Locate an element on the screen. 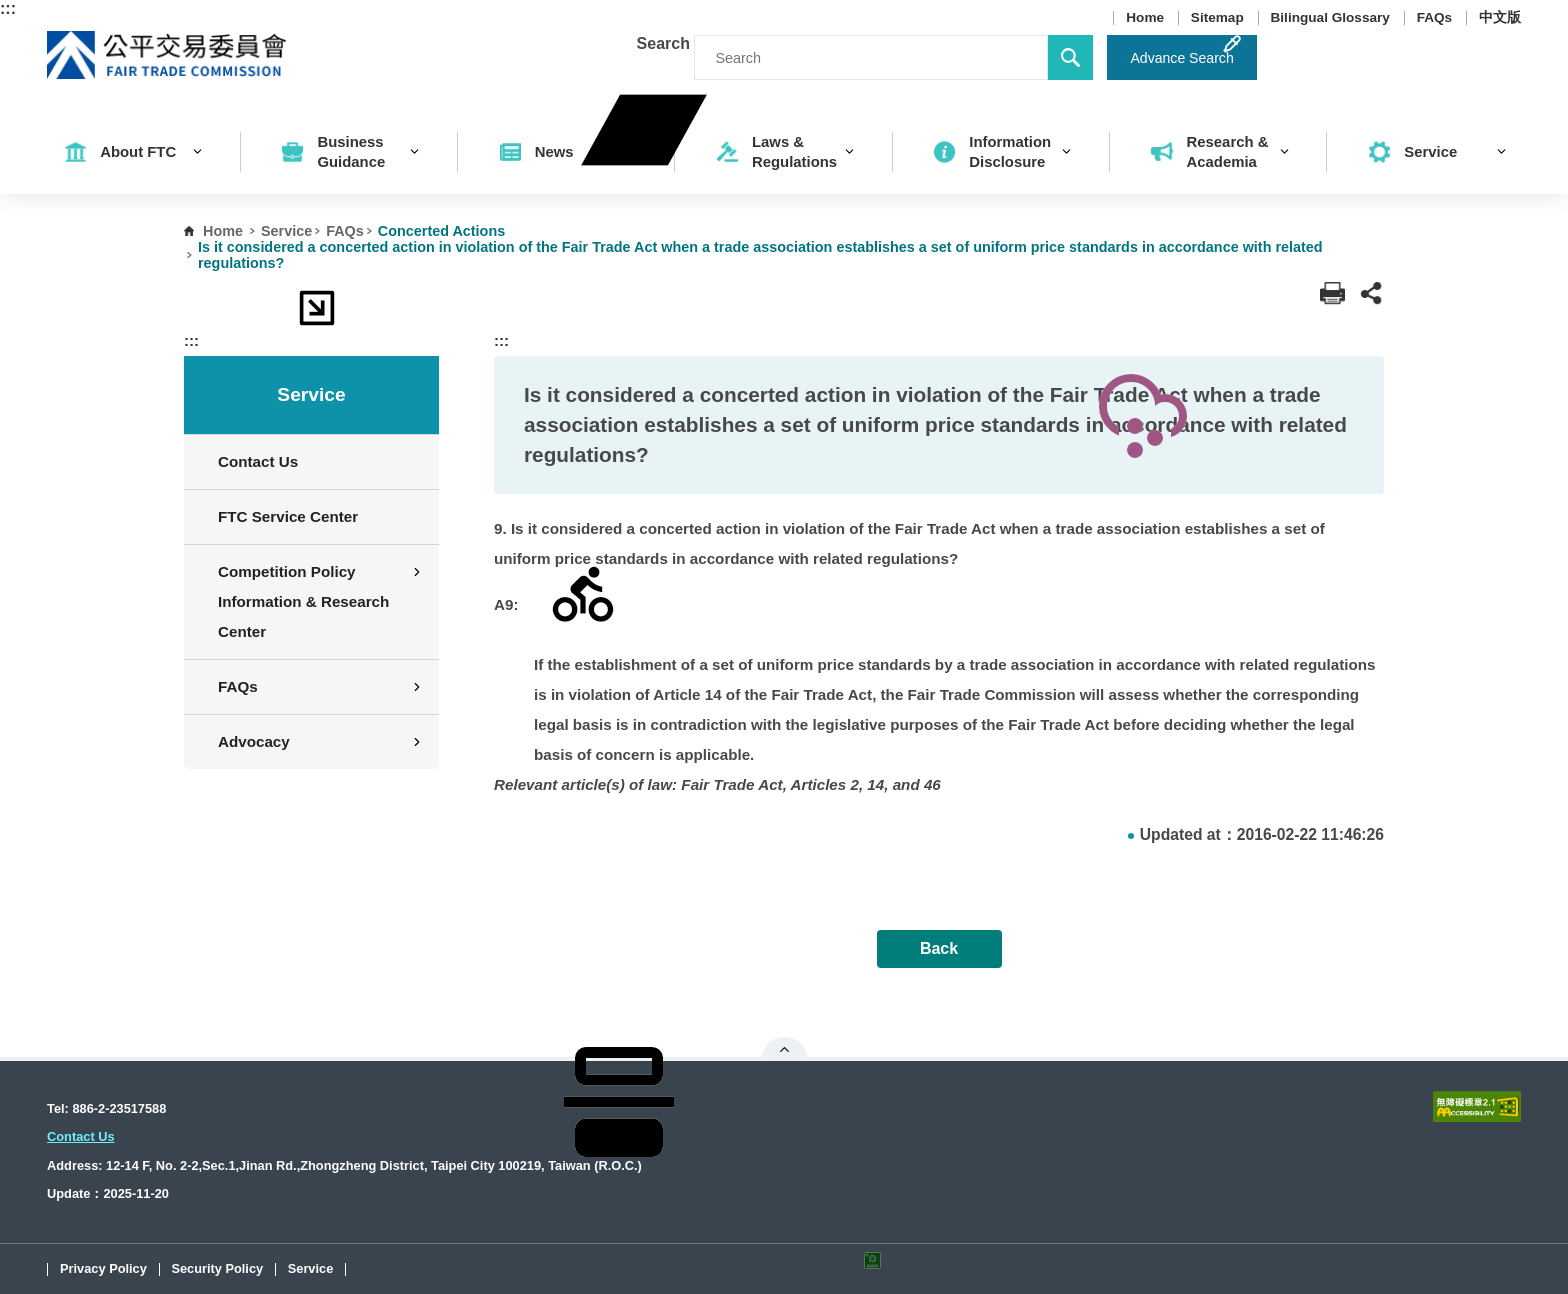 Image resolution: width=1568 pixels, height=1294 pixels. select a color from the screen is located at coordinates (1232, 44).